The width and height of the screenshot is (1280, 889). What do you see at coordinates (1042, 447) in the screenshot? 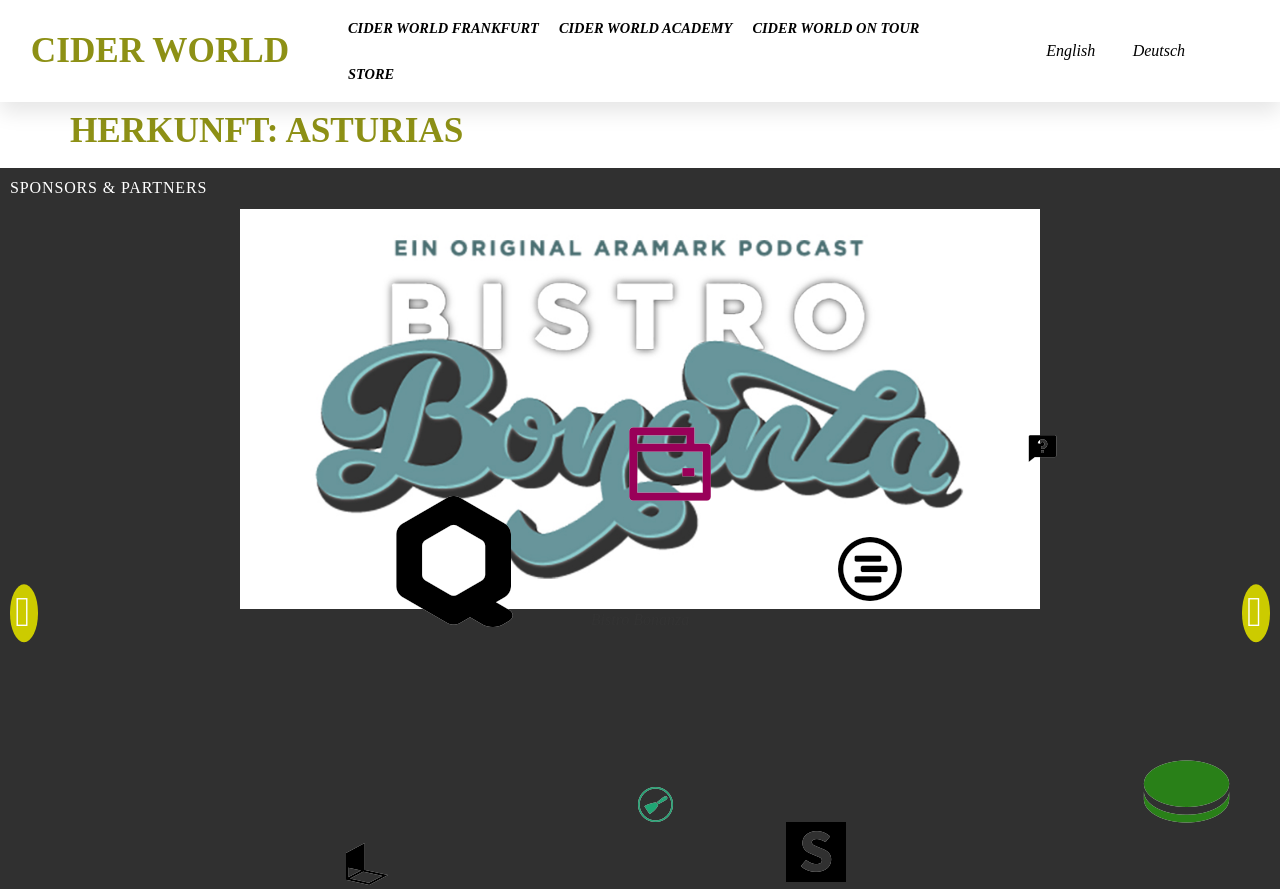
I see `access FAQ or help section` at bounding box center [1042, 447].